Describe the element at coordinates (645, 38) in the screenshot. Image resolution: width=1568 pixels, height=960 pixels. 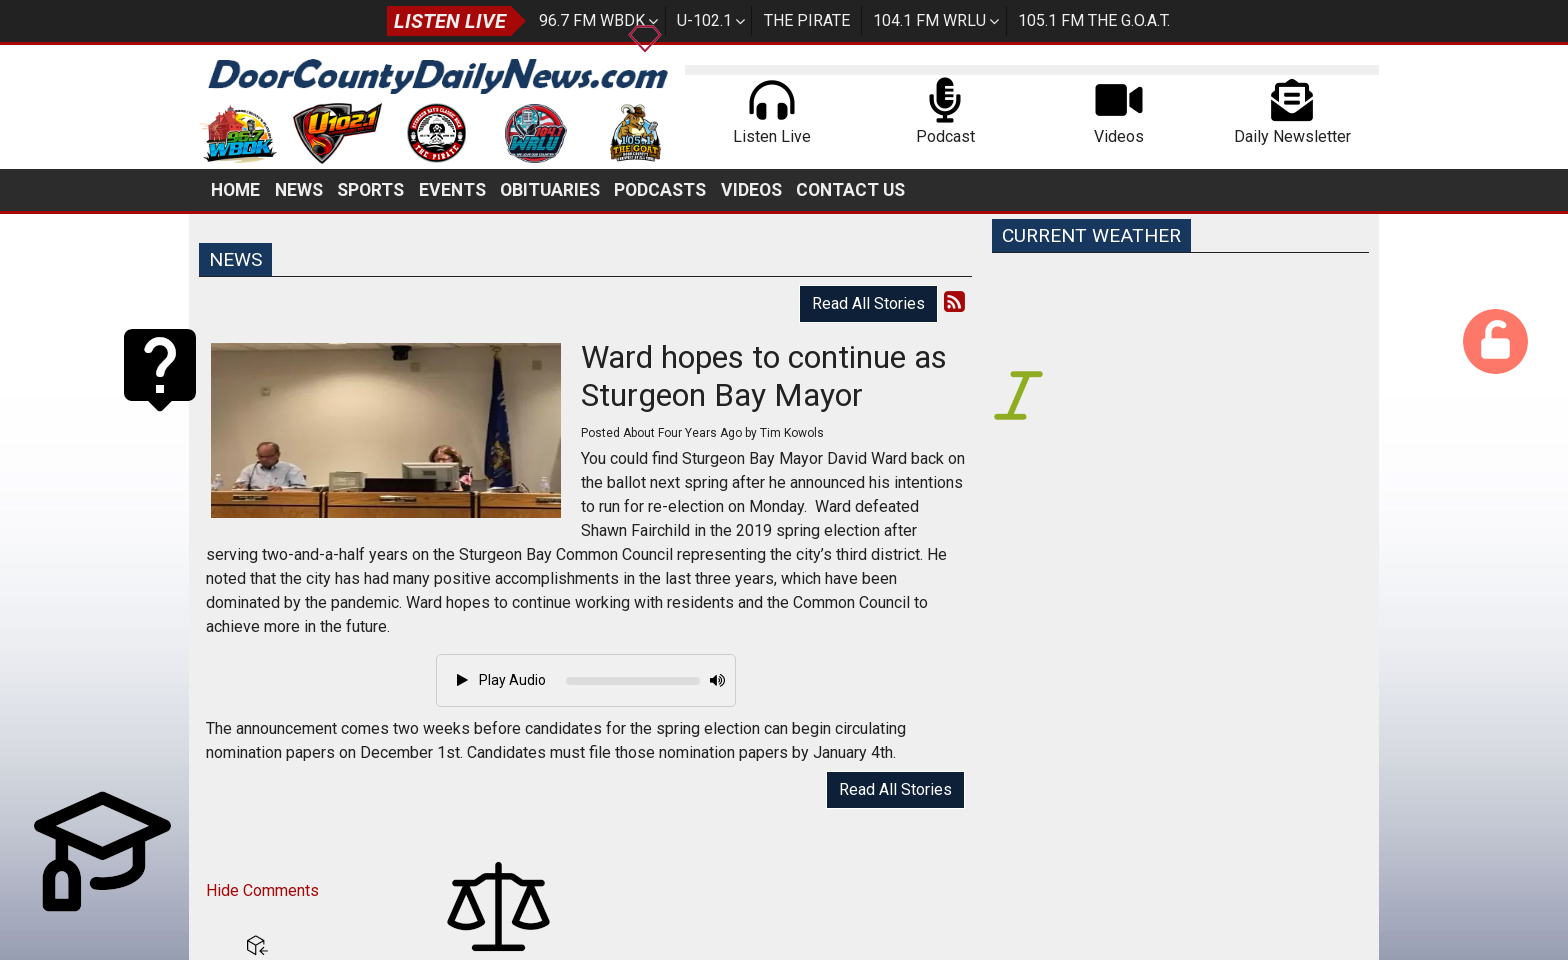
I see `indicates ruby programming language` at that location.